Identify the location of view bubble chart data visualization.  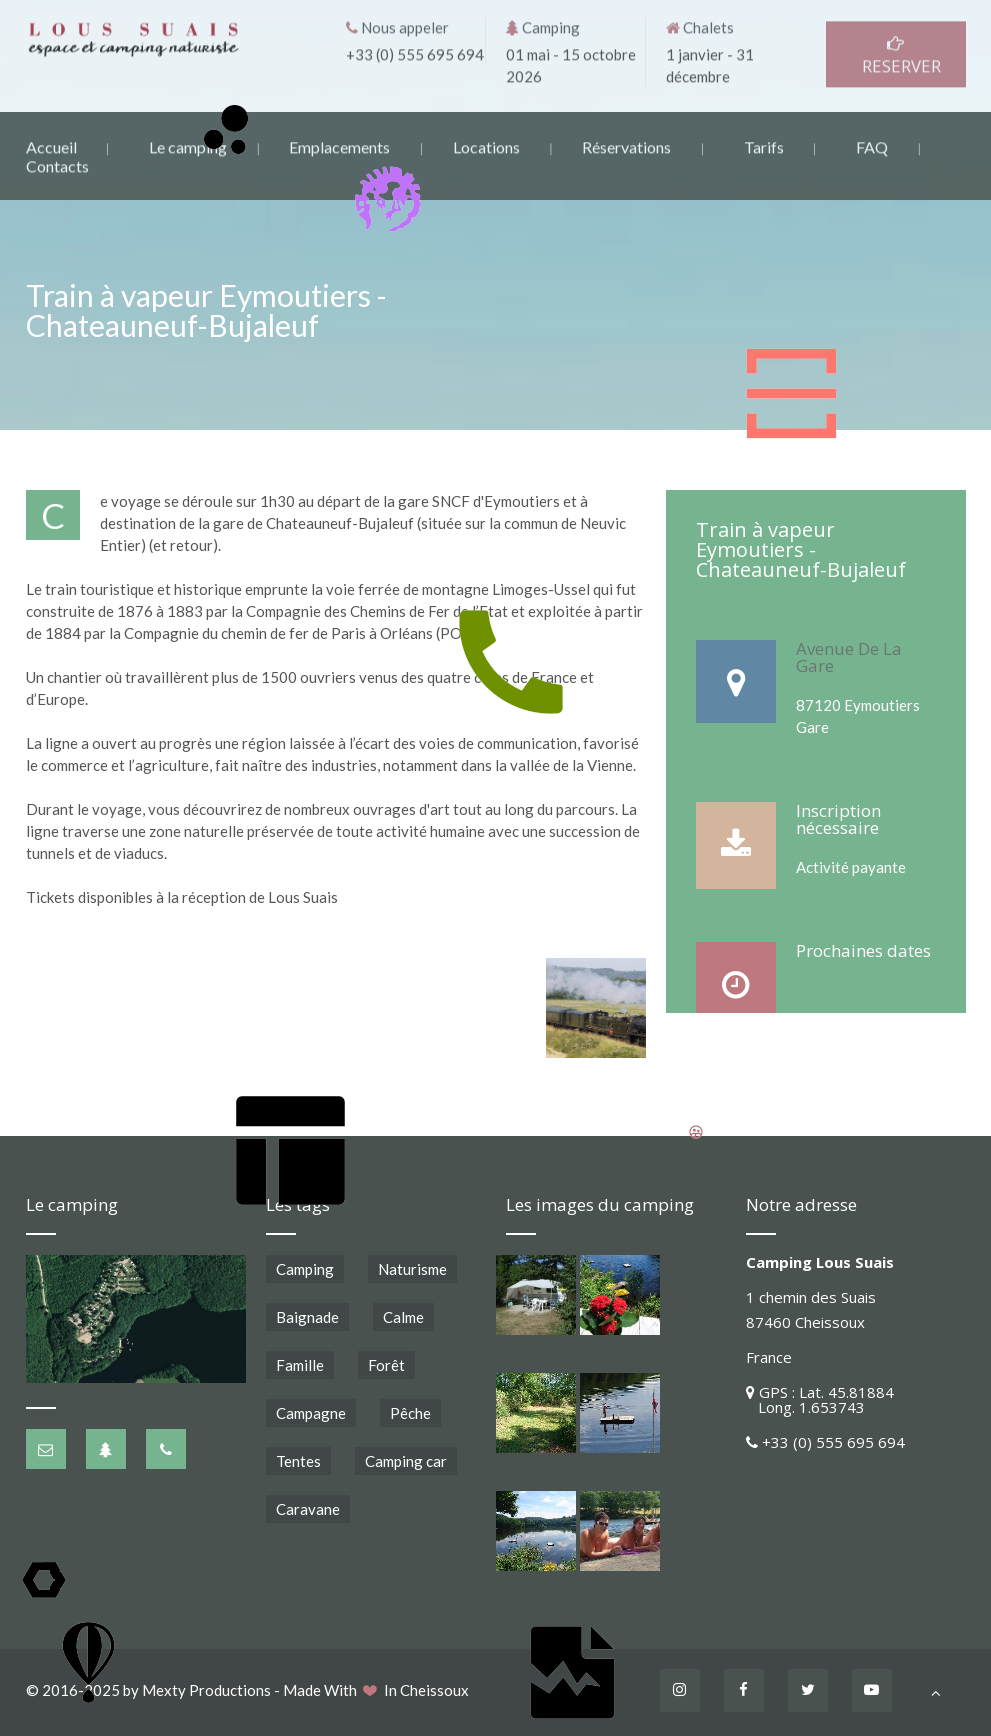
(228, 129).